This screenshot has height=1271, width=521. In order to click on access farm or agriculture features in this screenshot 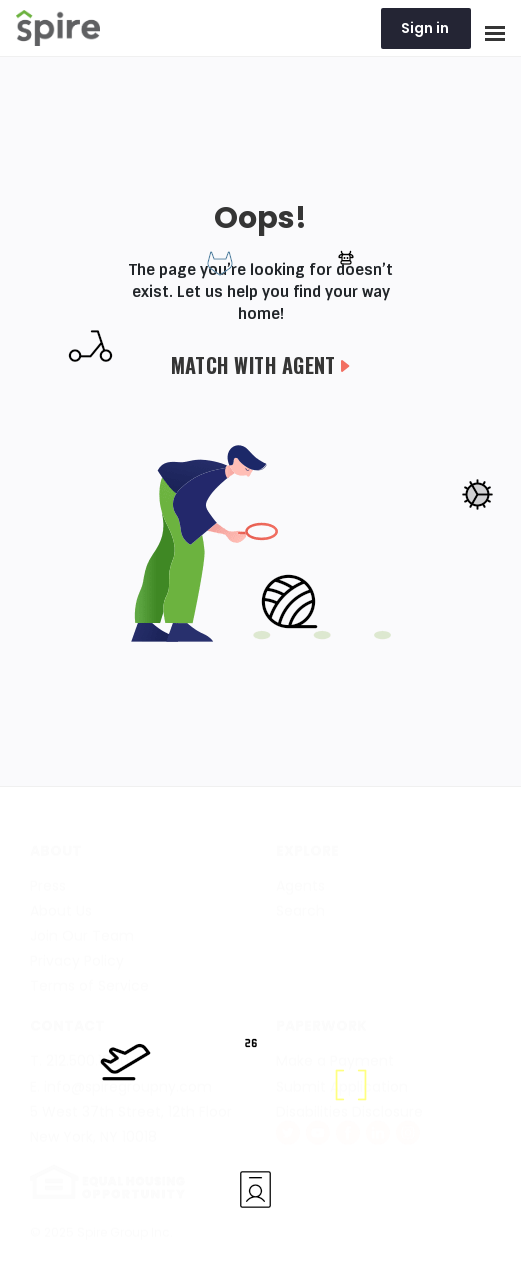, I will do `click(346, 258)`.